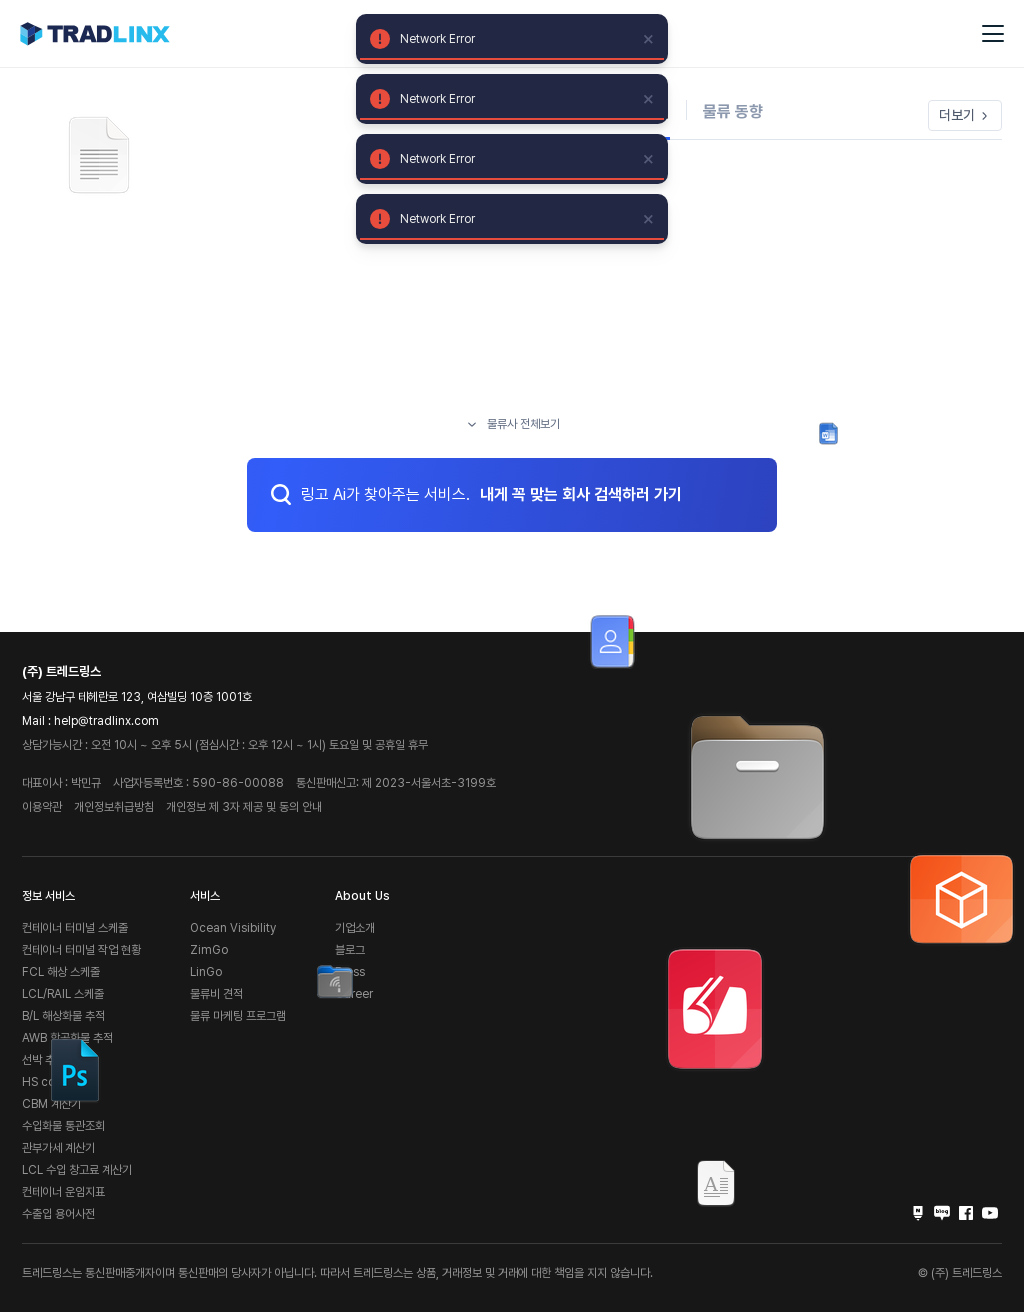 Image resolution: width=1024 pixels, height=1312 pixels. What do you see at coordinates (715, 1009) in the screenshot?
I see `postscript or vector document file` at bounding box center [715, 1009].